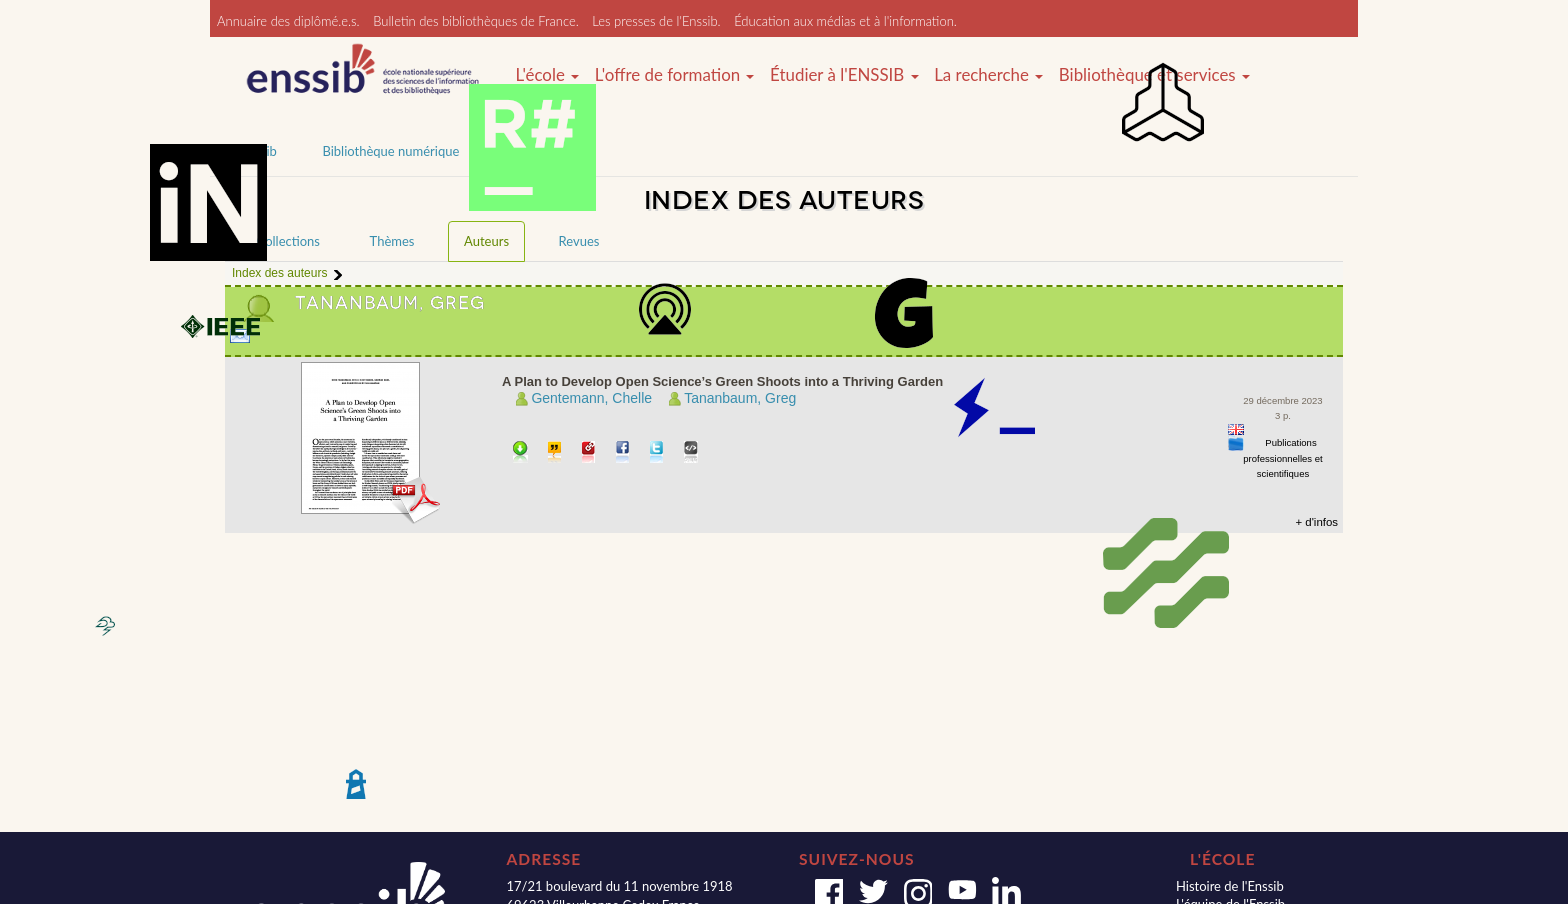 The width and height of the screenshot is (1568, 904). What do you see at coordinates (1166, 573) in the screenshot?
I see `langflow app logo` at bounding box center [1166, 573].